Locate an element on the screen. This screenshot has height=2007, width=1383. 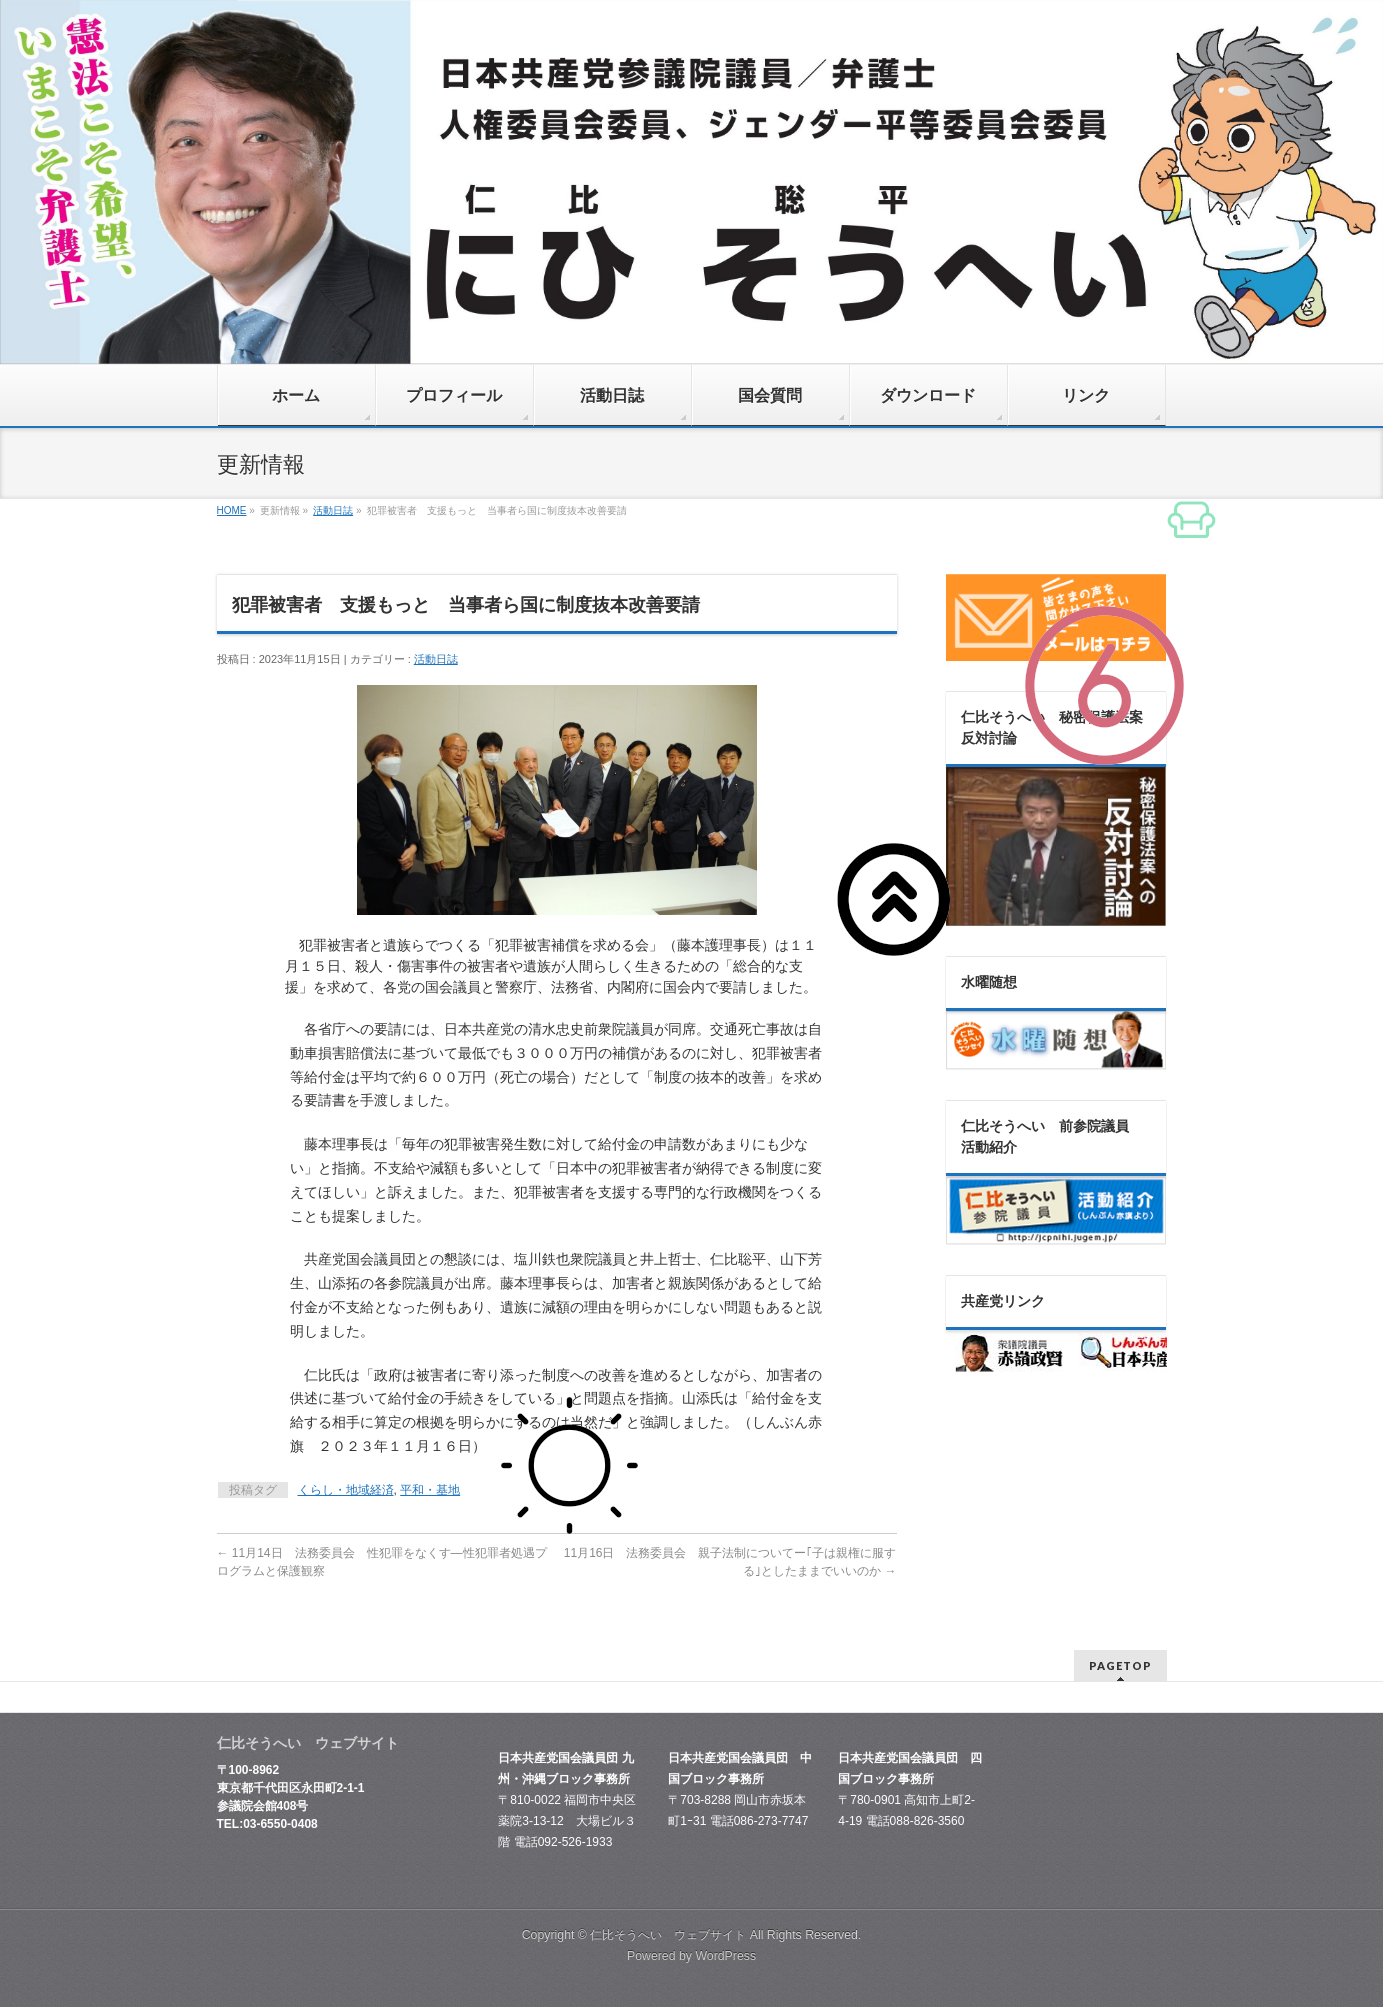
scroll to top of page is located at coordinates (894, 899).